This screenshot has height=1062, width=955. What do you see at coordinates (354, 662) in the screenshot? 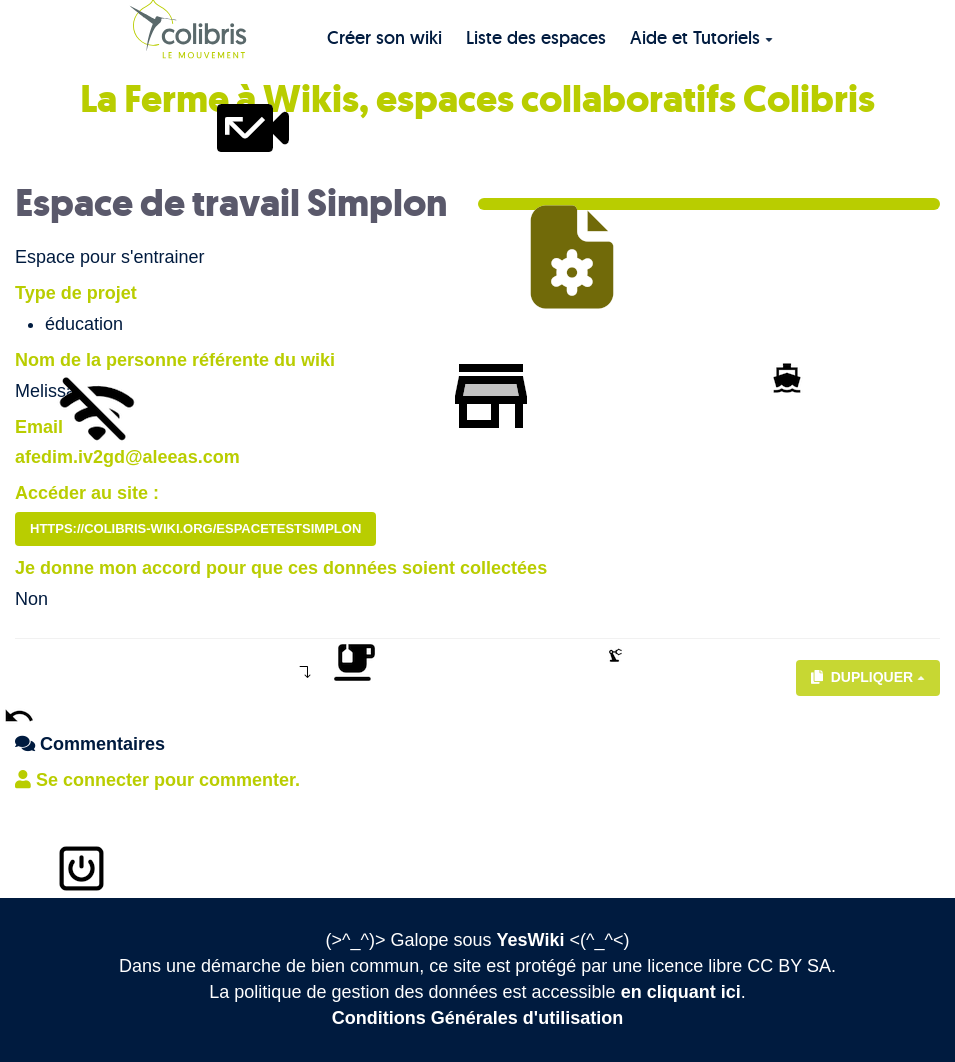
I see `access food and beverage emoji category` at bounding box center [354, 662].